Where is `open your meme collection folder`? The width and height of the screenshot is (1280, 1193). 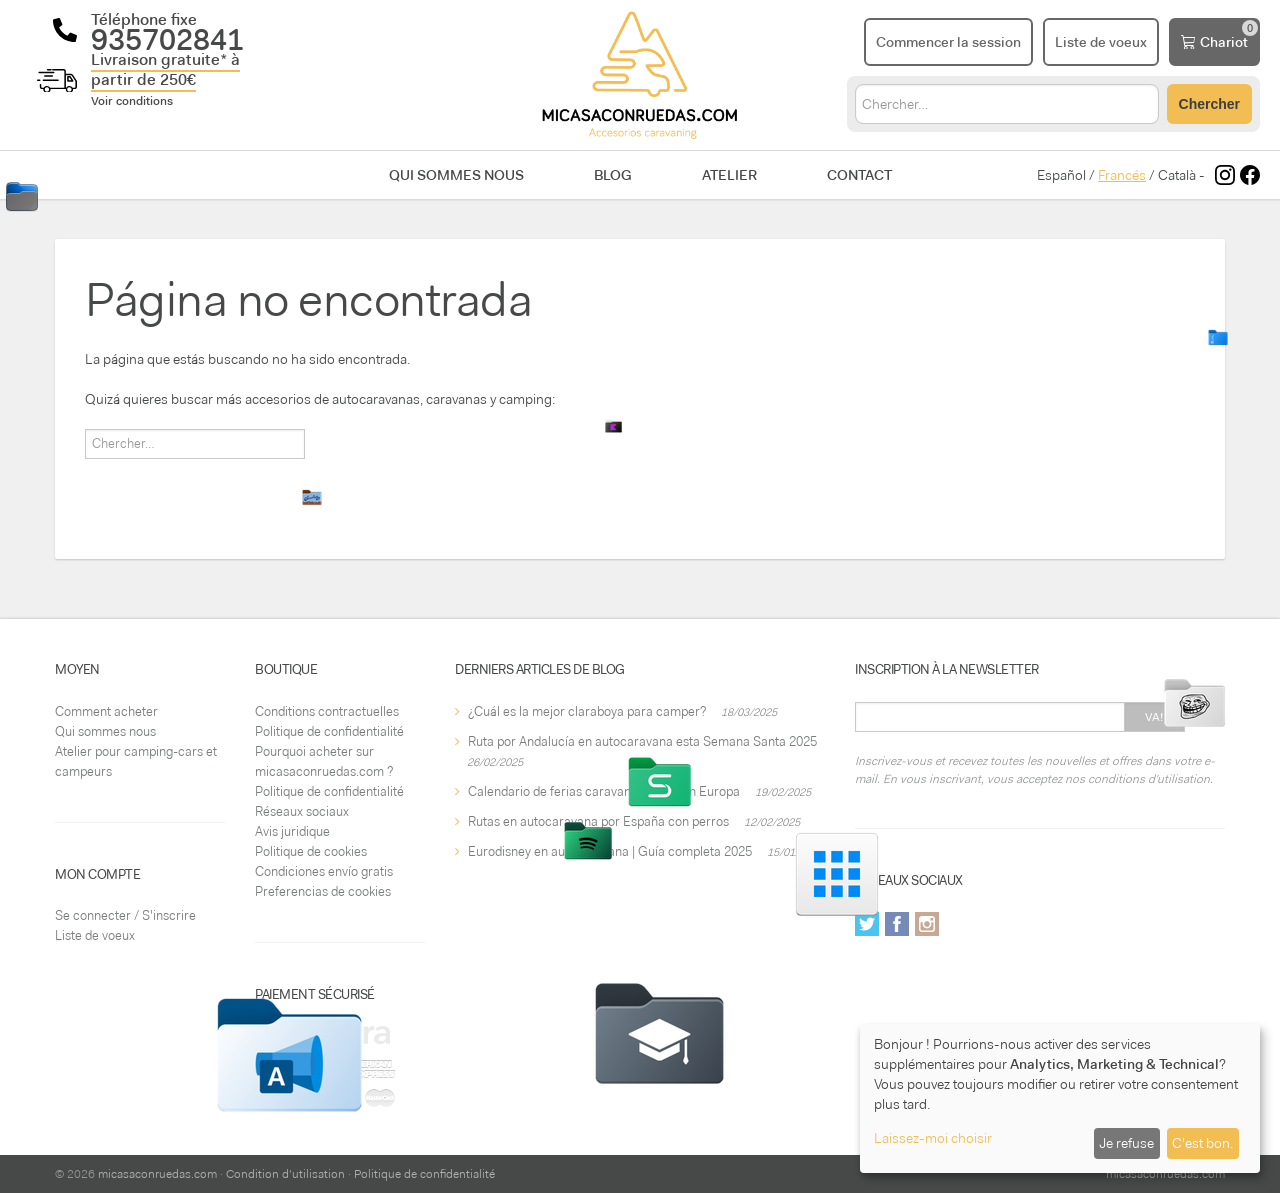
open your meme collection folder is located at coordinates (1194, 704).